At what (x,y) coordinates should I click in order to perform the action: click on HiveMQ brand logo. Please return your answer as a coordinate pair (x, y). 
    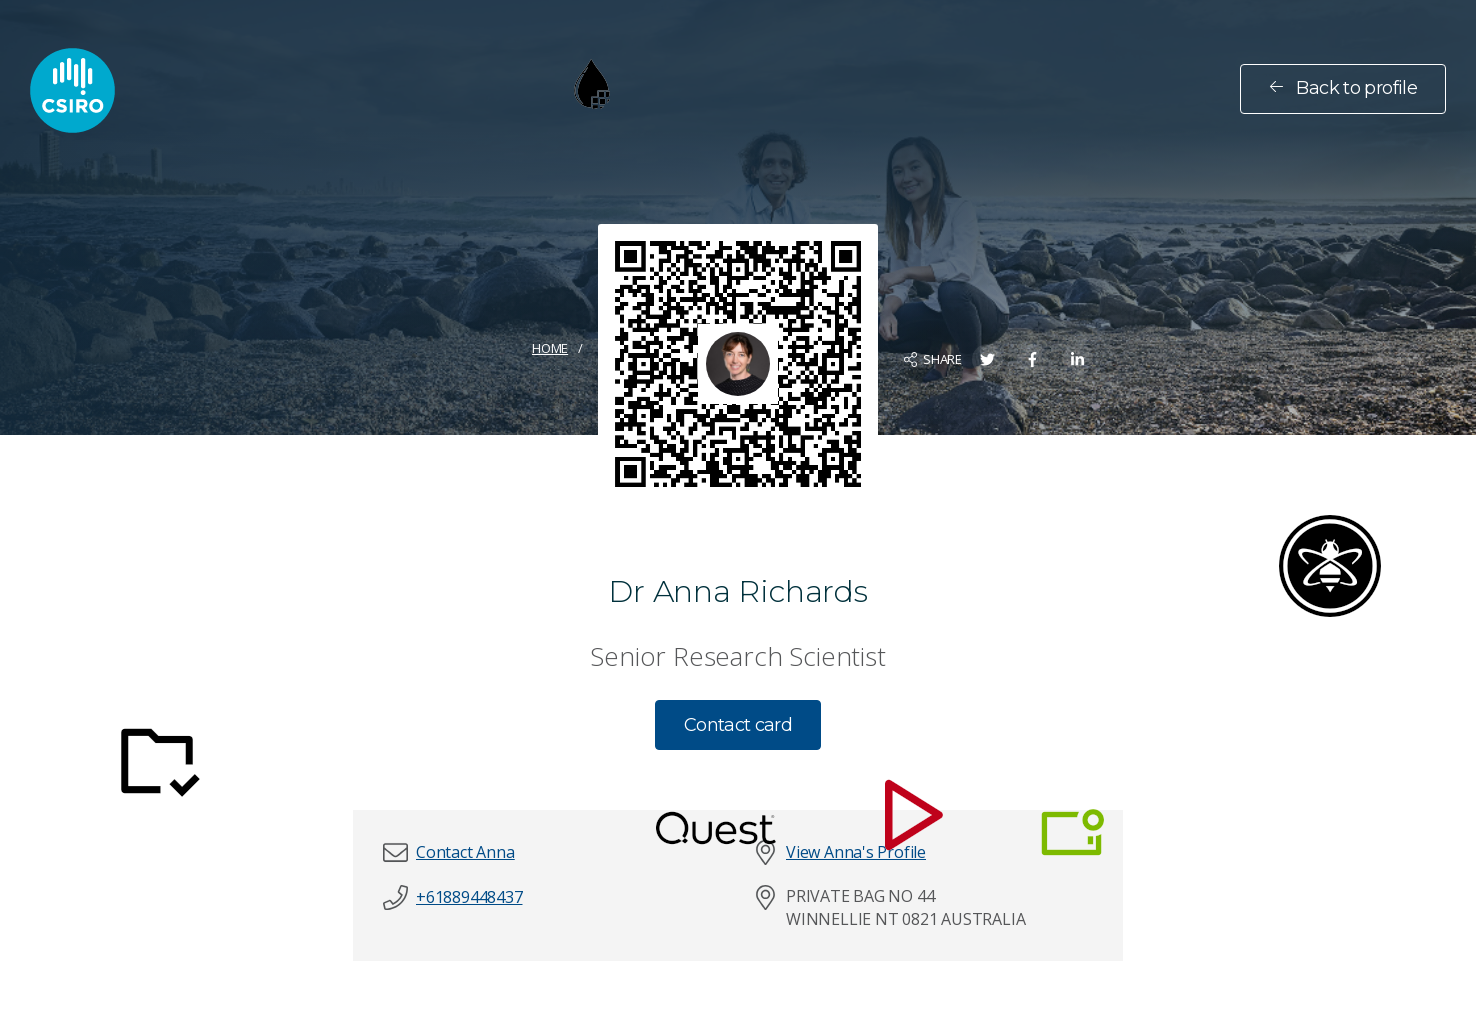
    Looking at the image, I should click on (1330, 566).